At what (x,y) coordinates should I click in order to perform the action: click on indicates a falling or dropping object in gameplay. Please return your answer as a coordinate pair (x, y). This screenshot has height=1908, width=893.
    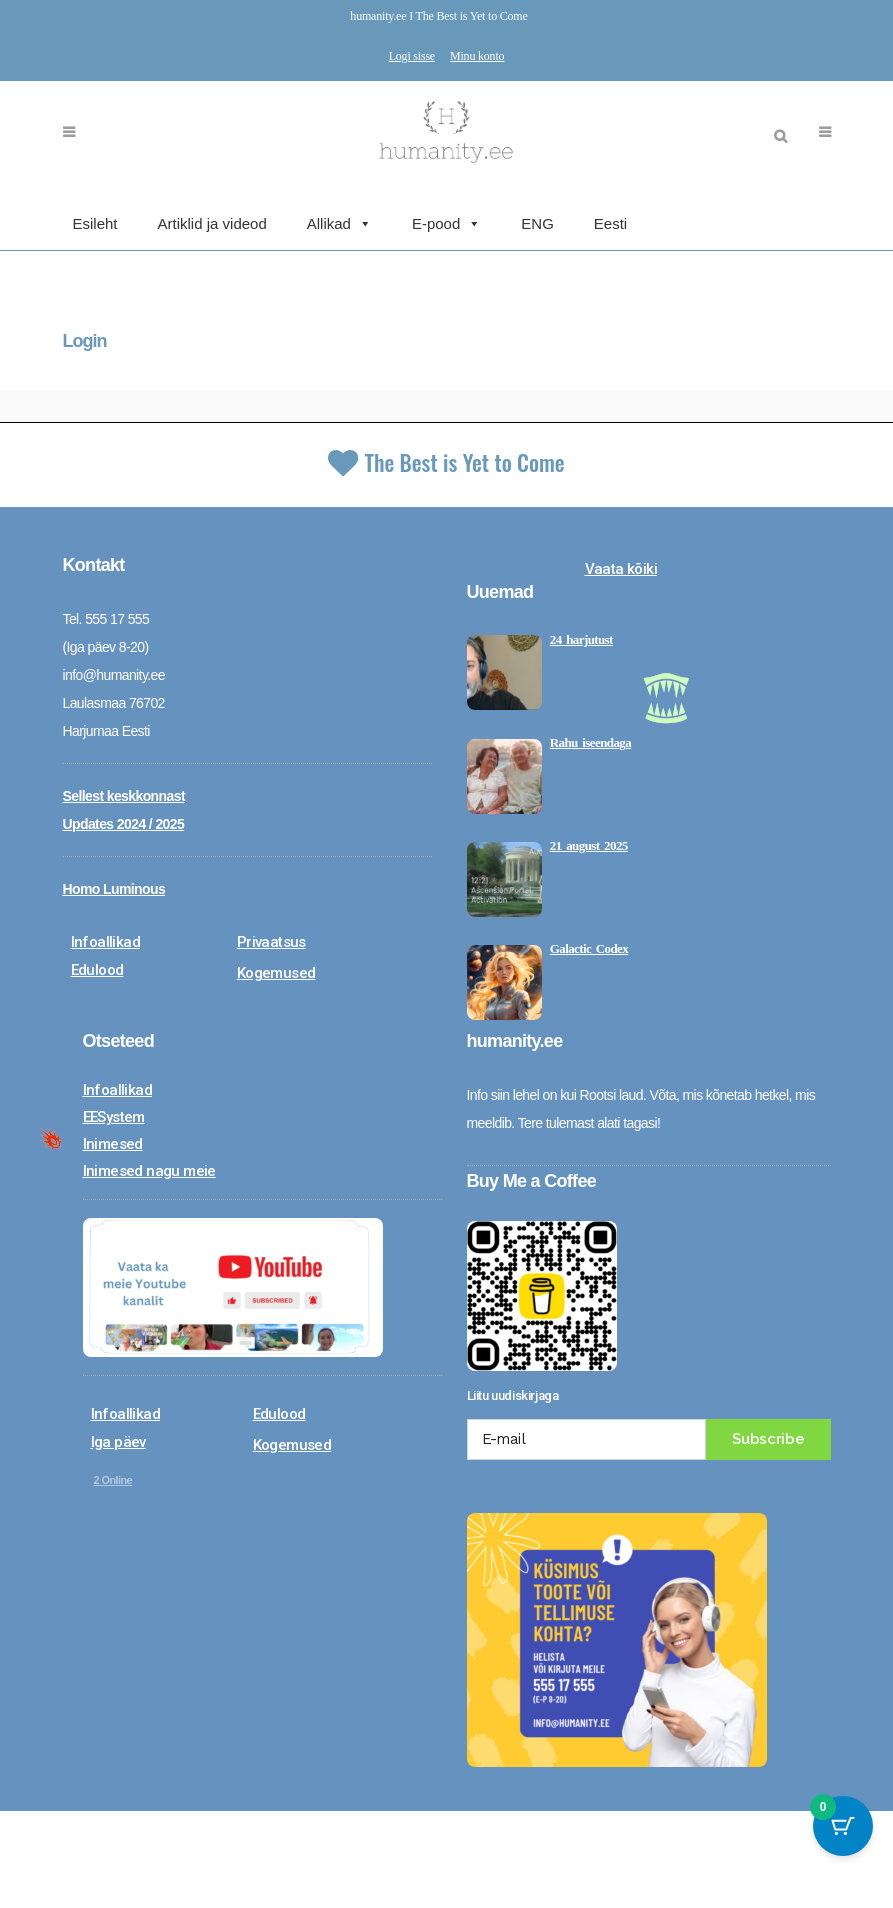
    Looking at the image, I should click on (50, 1138).